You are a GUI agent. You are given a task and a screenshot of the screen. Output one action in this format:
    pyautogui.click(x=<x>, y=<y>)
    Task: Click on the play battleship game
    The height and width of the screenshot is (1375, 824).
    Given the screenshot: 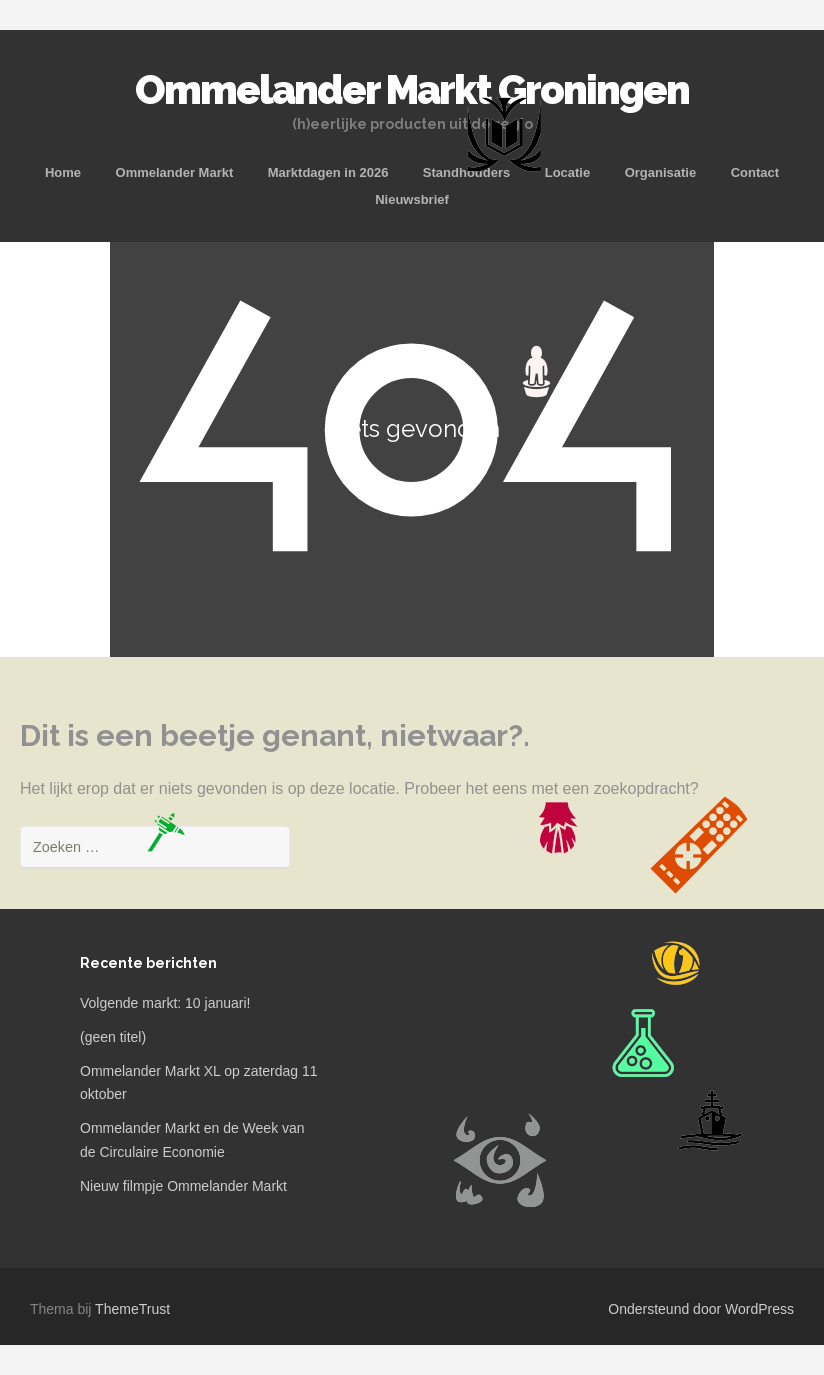 What is the action you would take?
    pyautogui.click(x=712, y=1123)
    